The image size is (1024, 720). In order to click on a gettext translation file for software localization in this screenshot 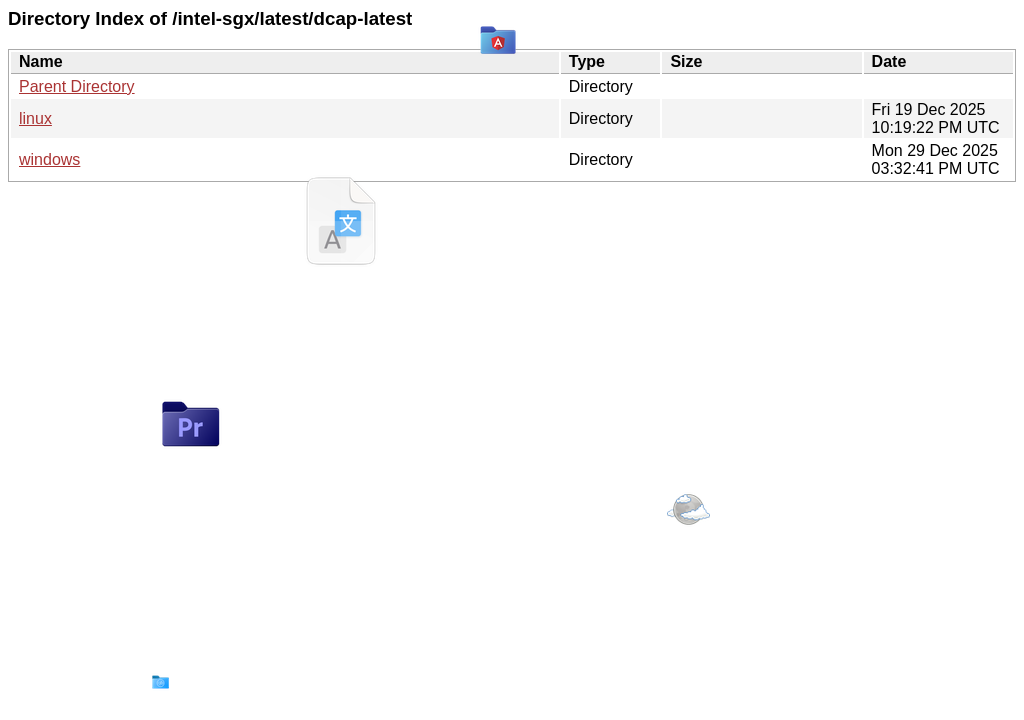, I will do `click(341, 221)`.